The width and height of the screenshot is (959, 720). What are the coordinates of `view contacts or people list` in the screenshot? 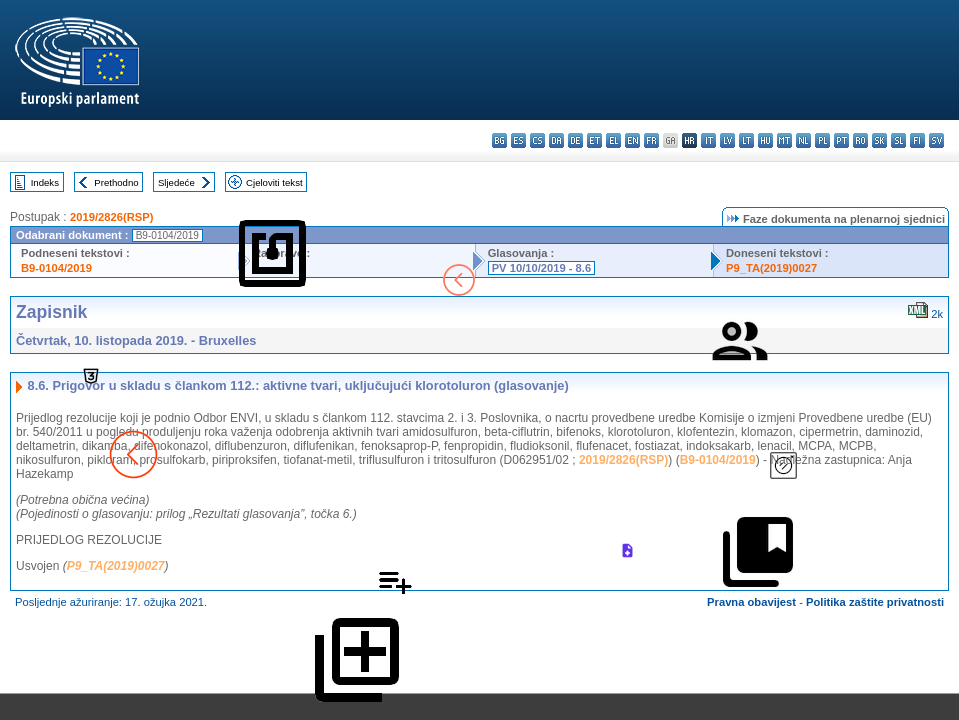 It's located at (740, 341).